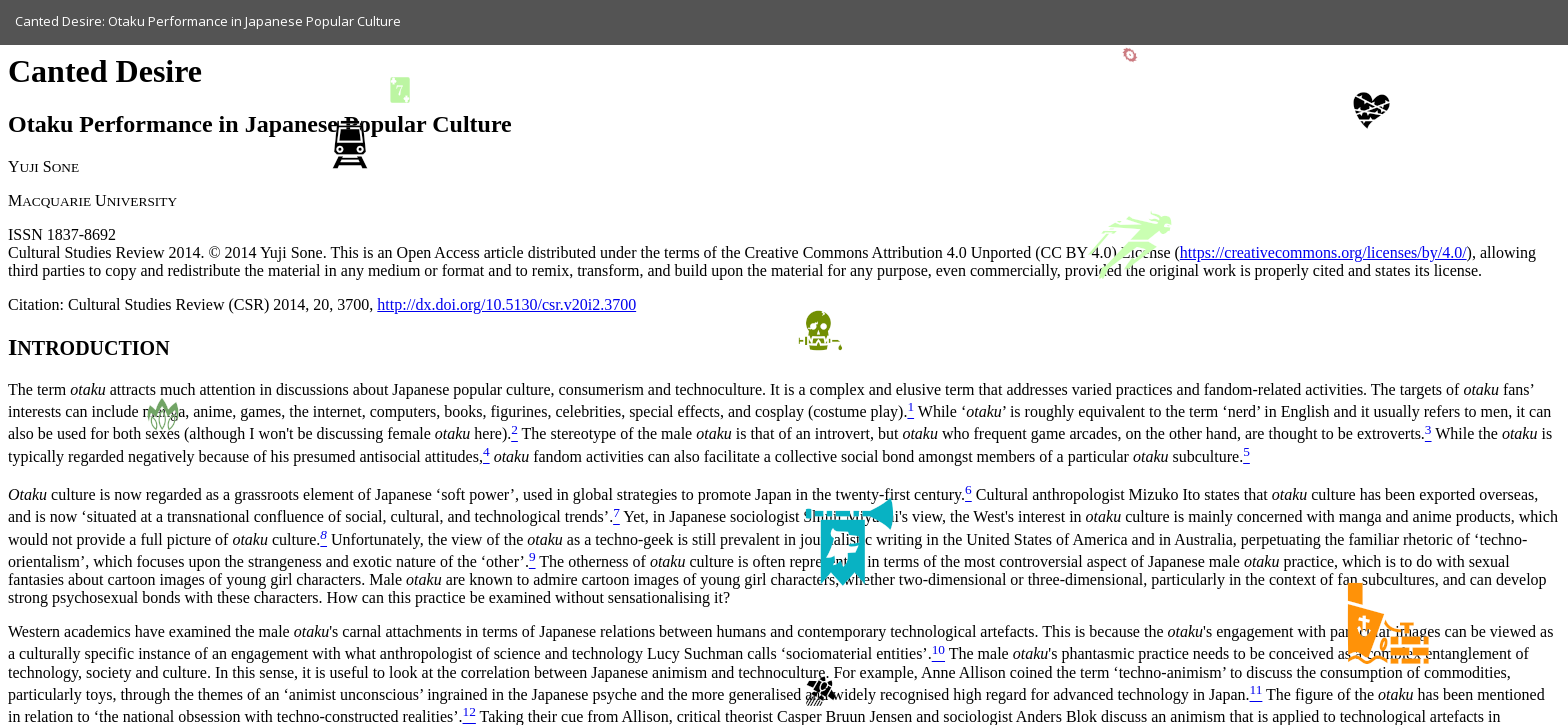 The image size is (1568, 725). I want to click on indicates a speed or agility-based game mode, so click(1129, 245).